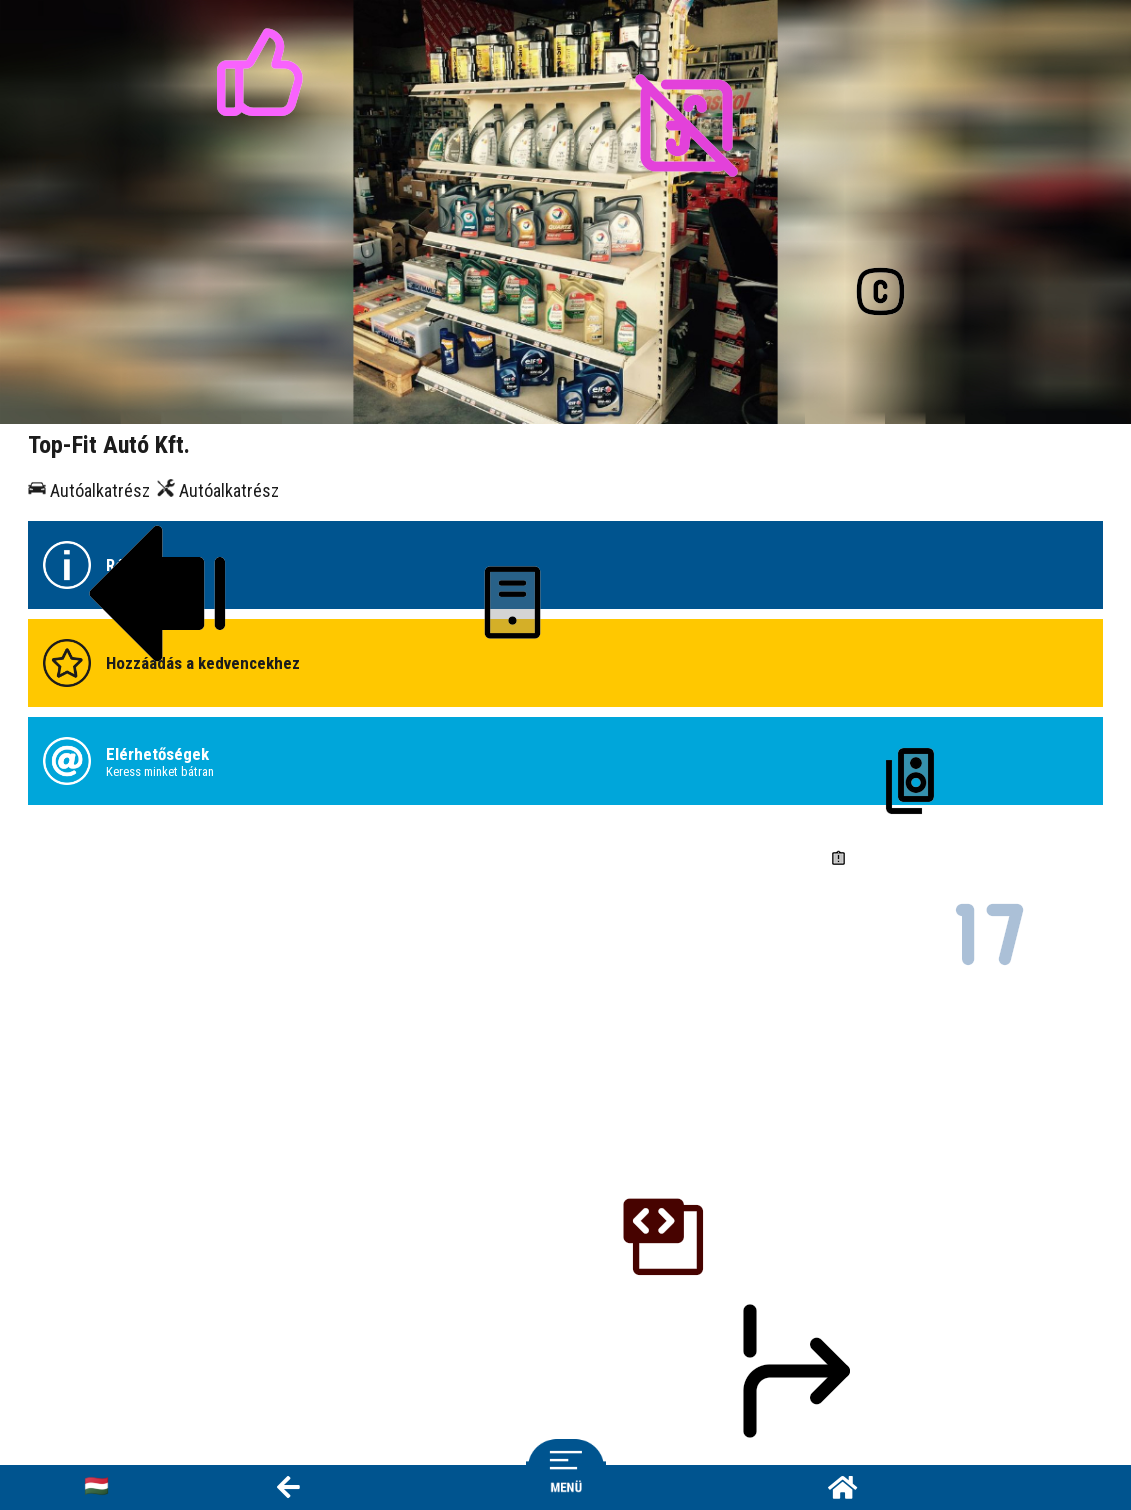 The height and width of the screenshot is (1510, 1131). What do you see at coordinates (261, 71) in the screenshot?
I see `like or upvote content` at bounding box center [261, 71].